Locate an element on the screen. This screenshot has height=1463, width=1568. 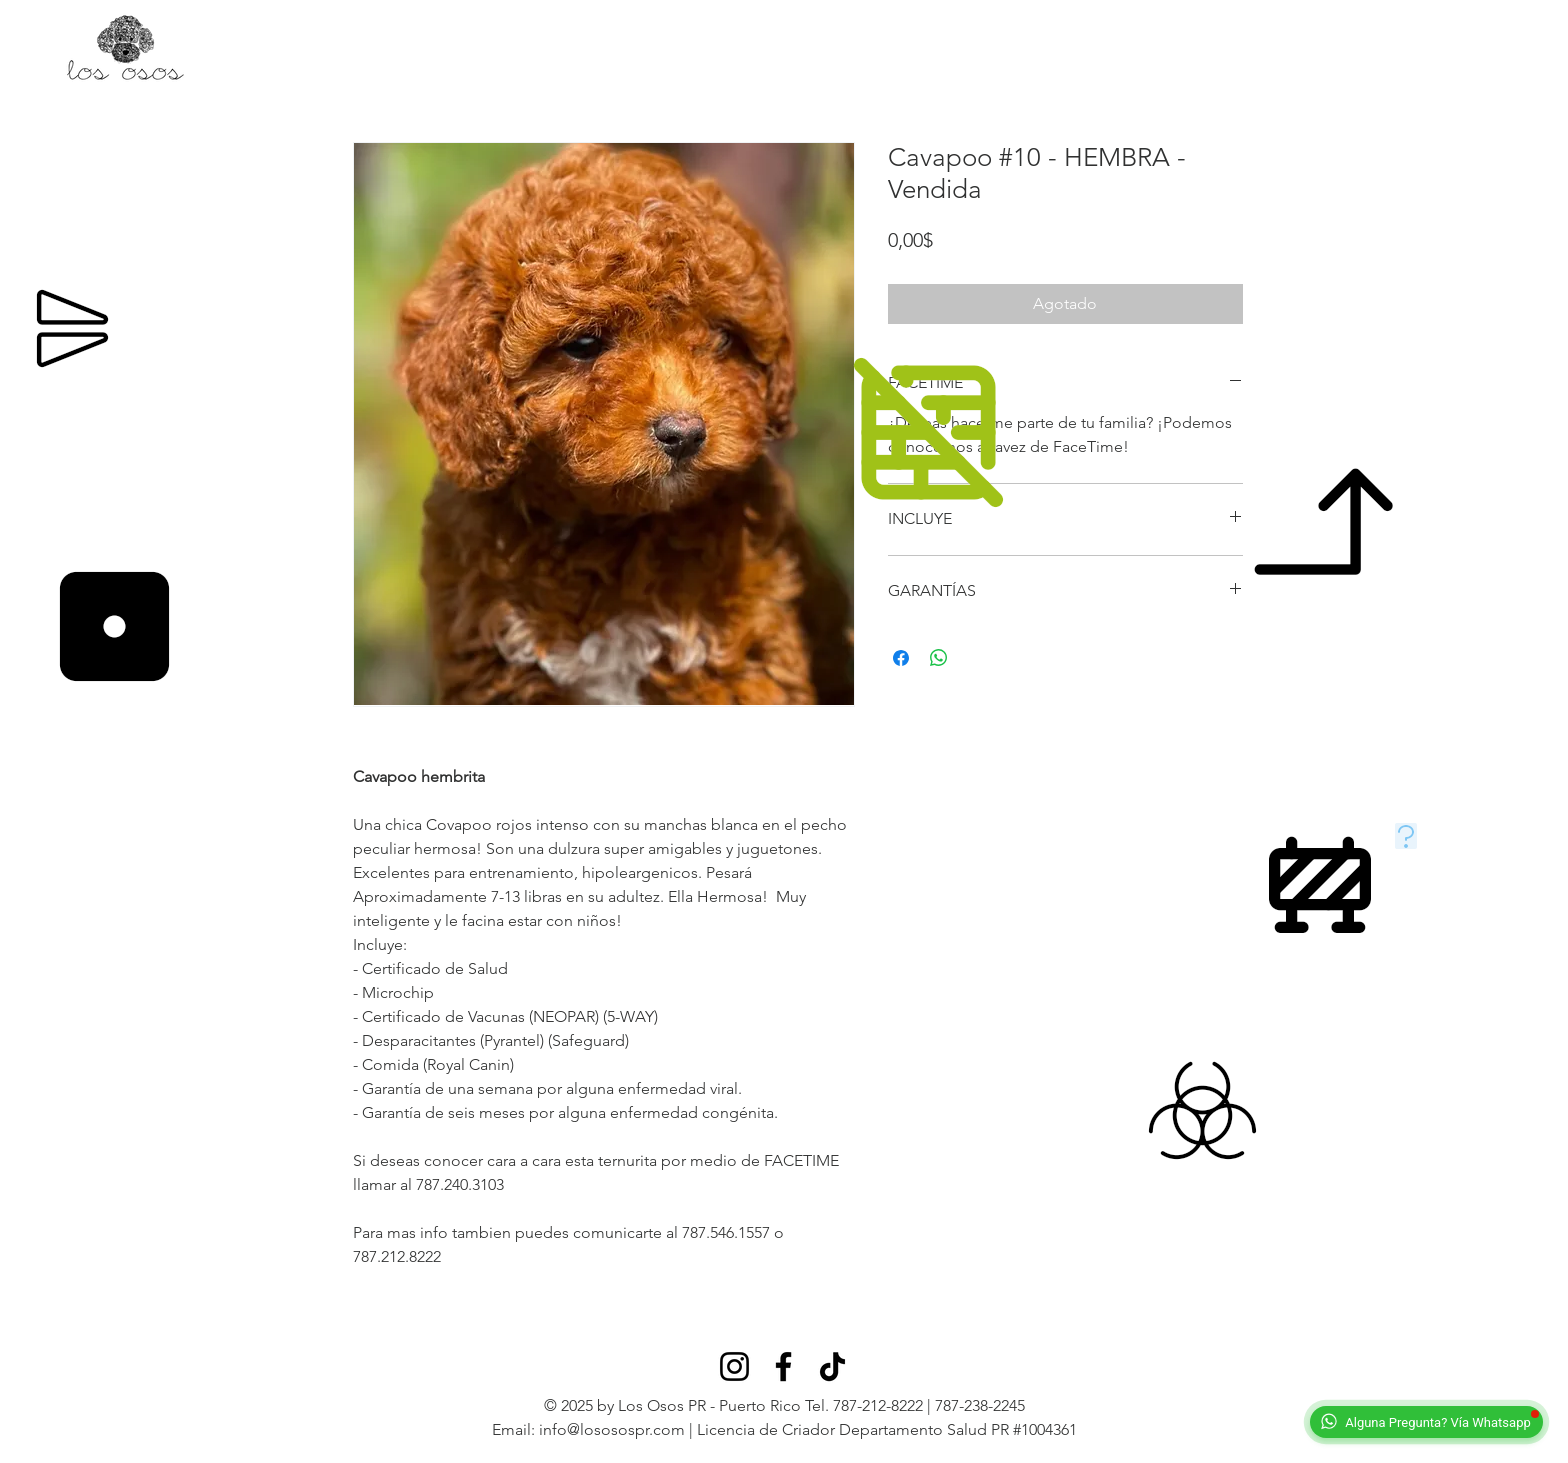
disable wall or barrier feature is located at coordinates (928, 432).